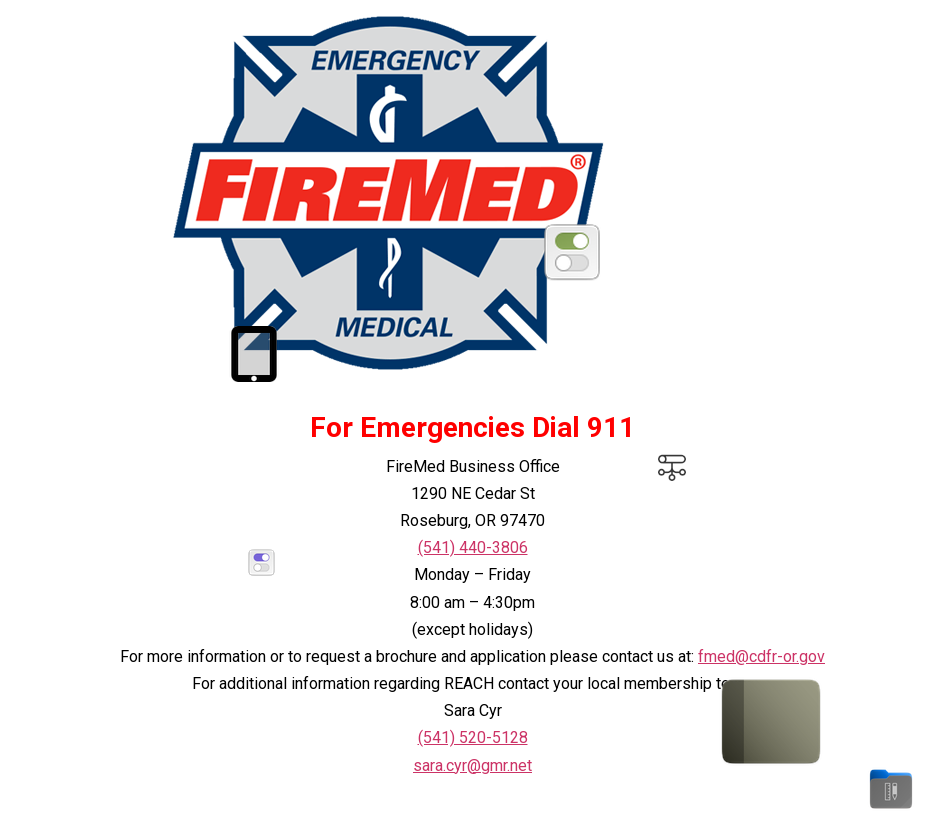  What do you see at coordinates (572, 252) in the screenshot?
I see `open unity tweak tool settings` at bounding box center [572, 252].